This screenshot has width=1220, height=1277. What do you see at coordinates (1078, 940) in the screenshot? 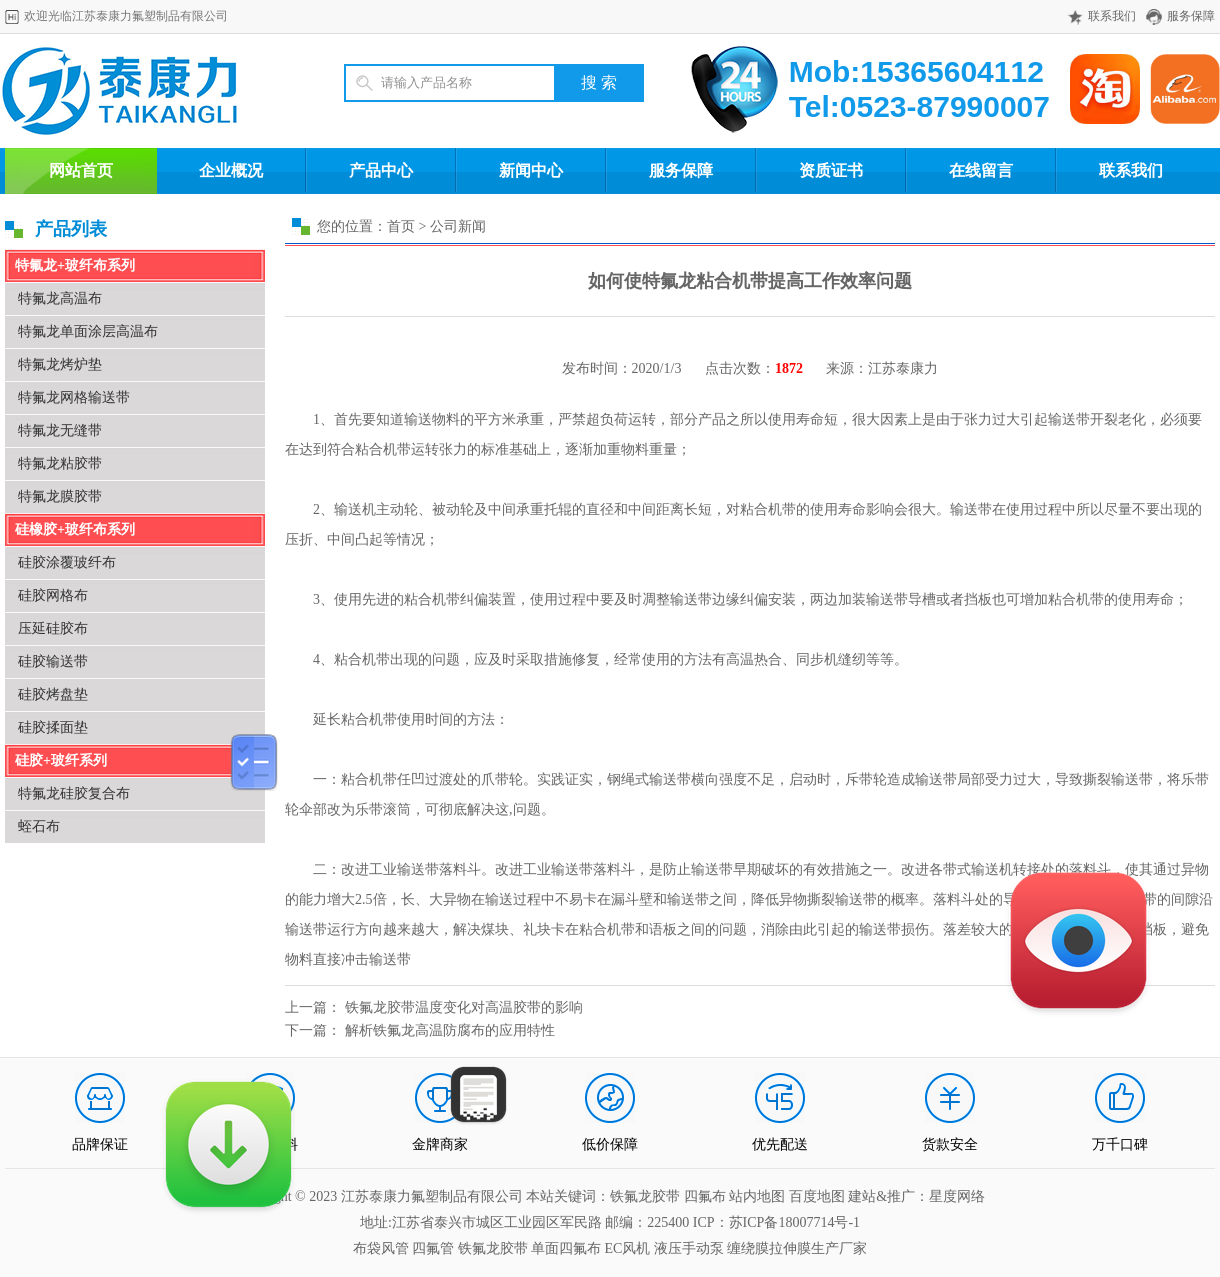
I see `open aegisub subtitle editor` at bounding box center [1078, 940].